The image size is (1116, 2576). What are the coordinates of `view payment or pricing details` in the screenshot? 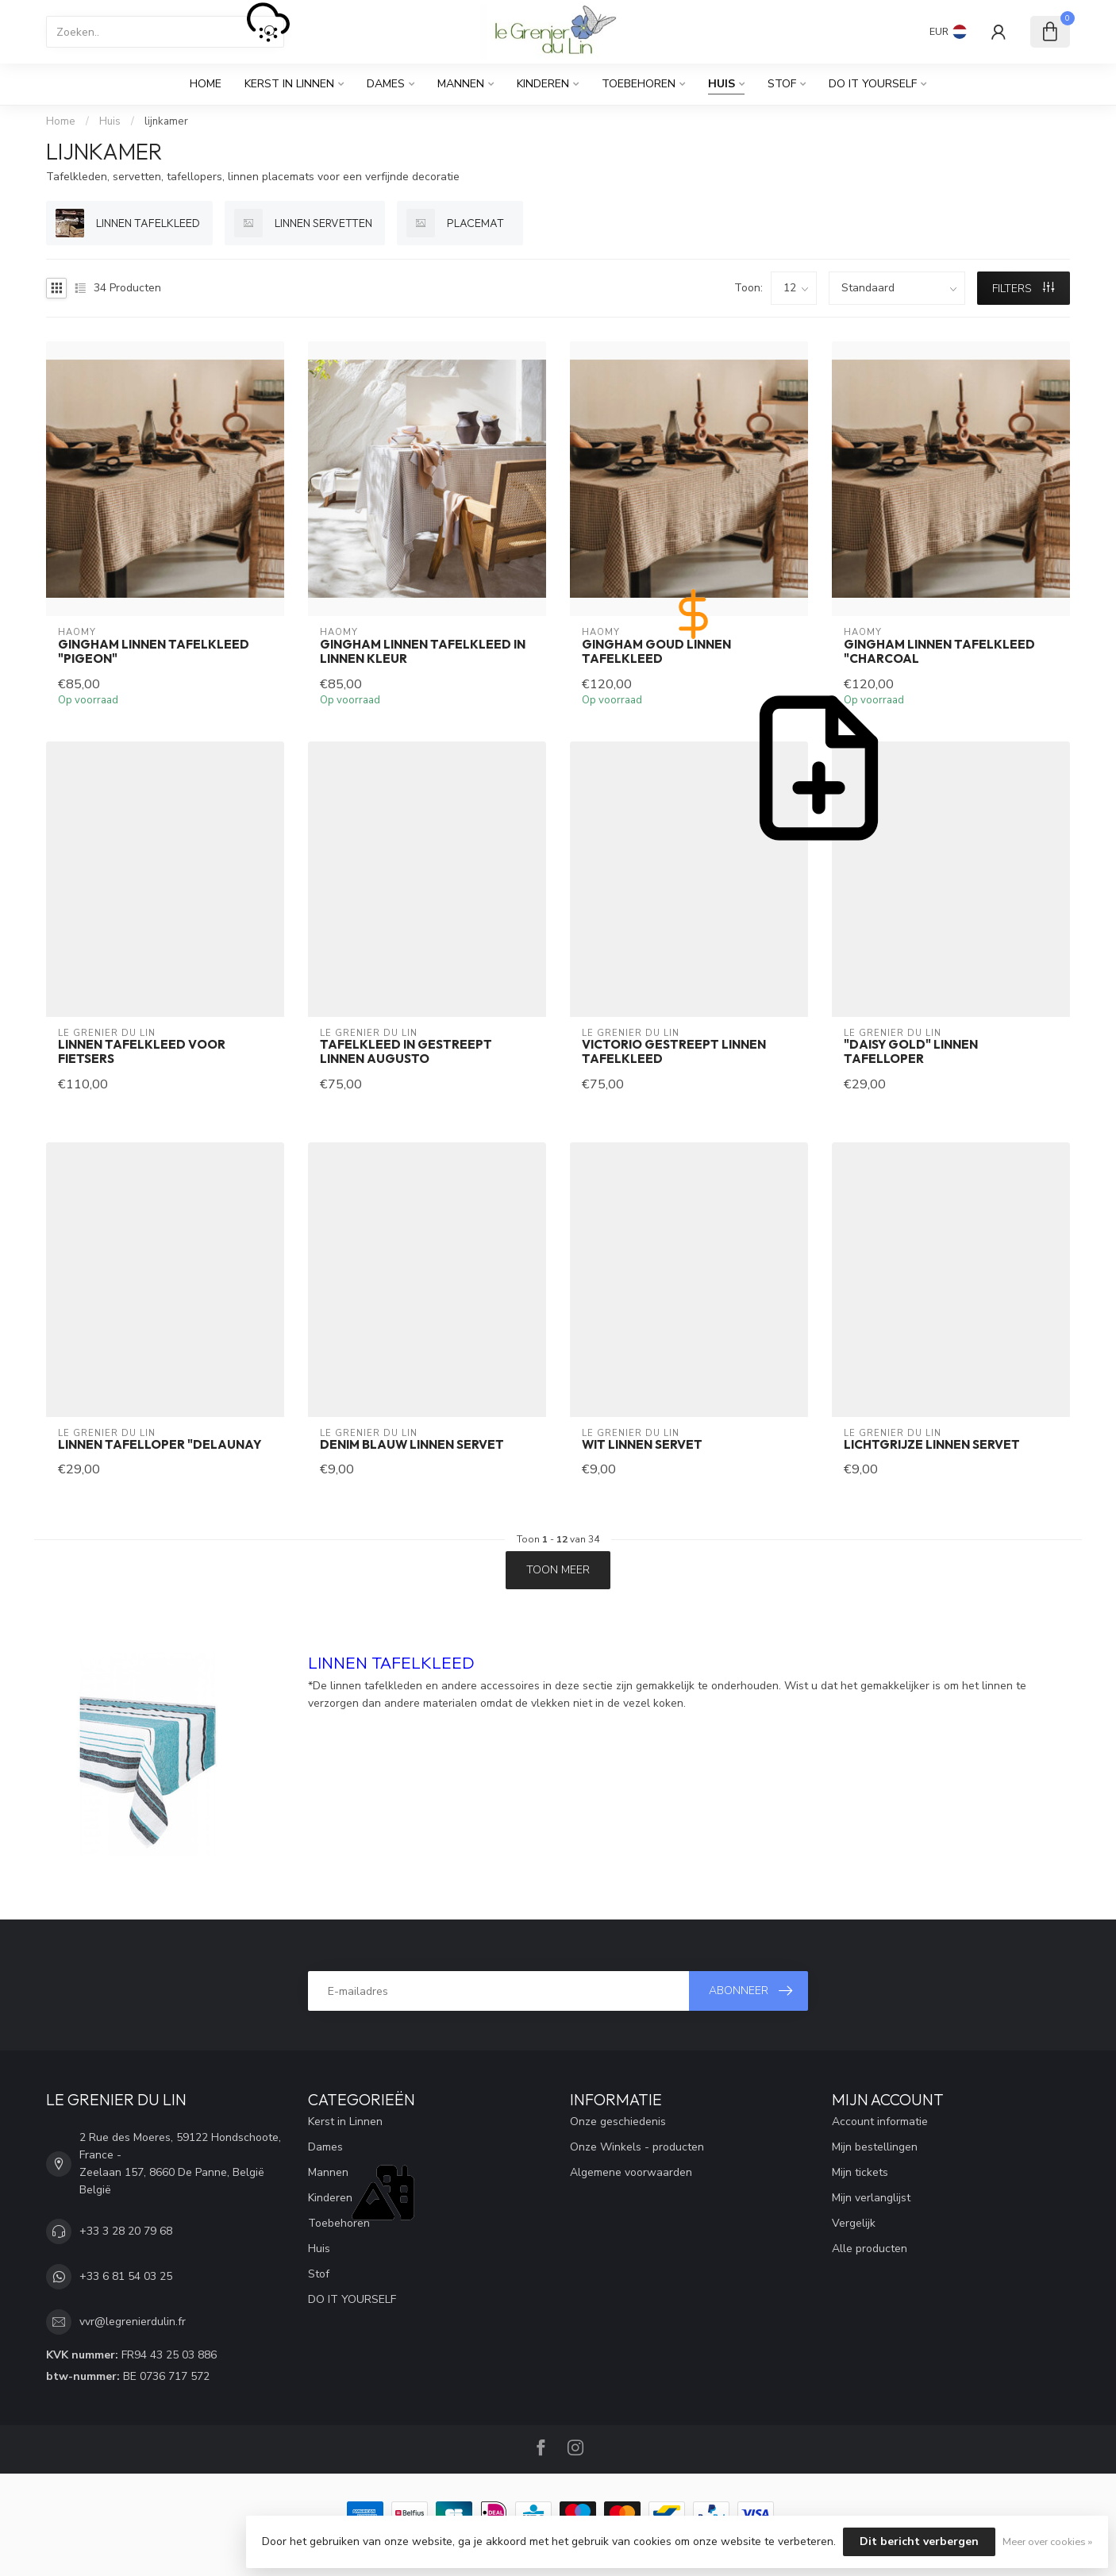 It's located at (693, 614).